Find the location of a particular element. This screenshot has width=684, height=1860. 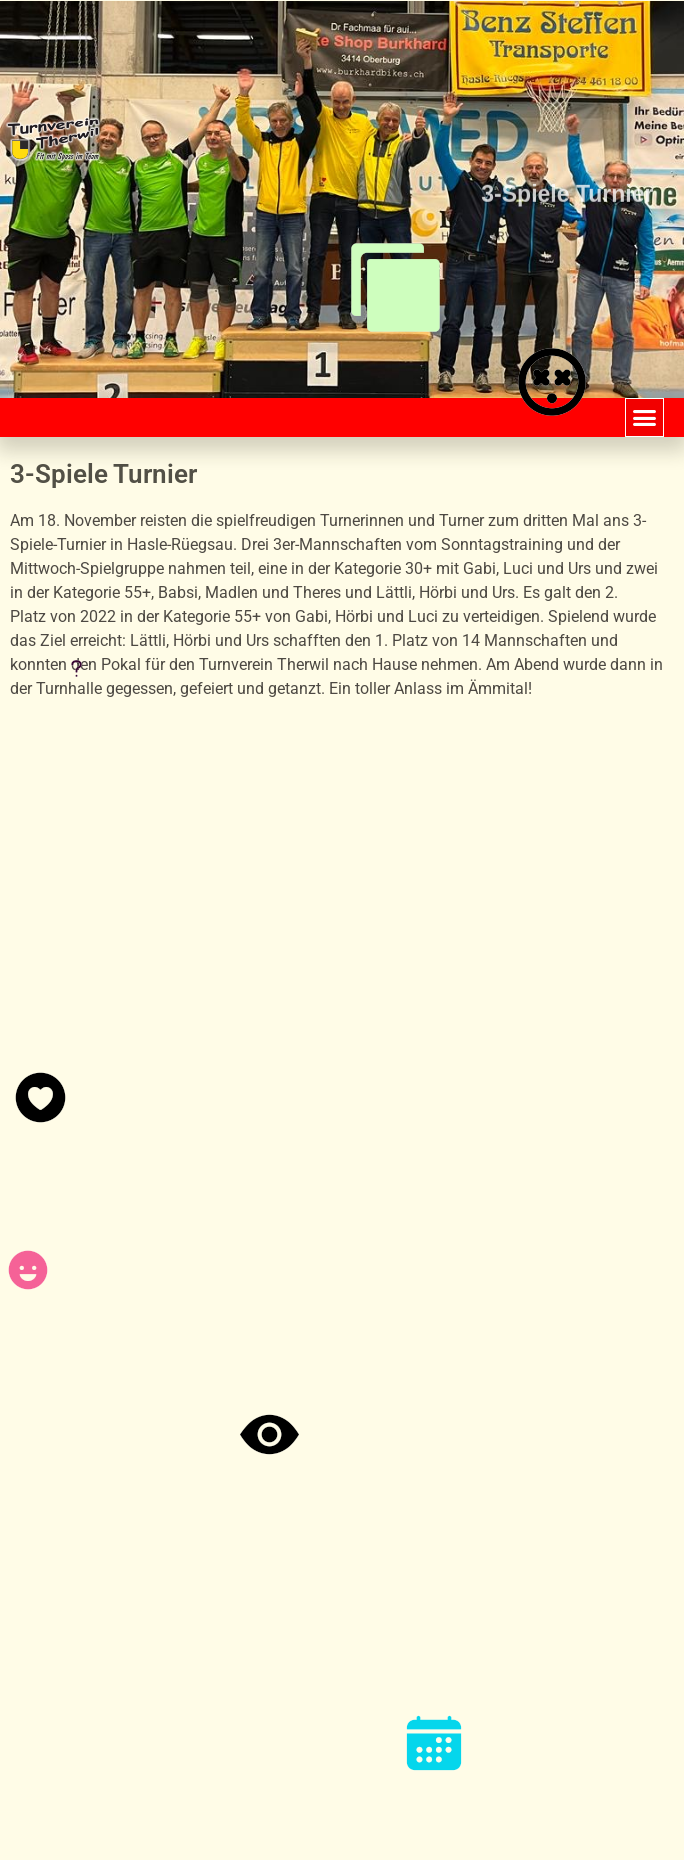

rate your experience positively is located at coordinates (28, 1270).